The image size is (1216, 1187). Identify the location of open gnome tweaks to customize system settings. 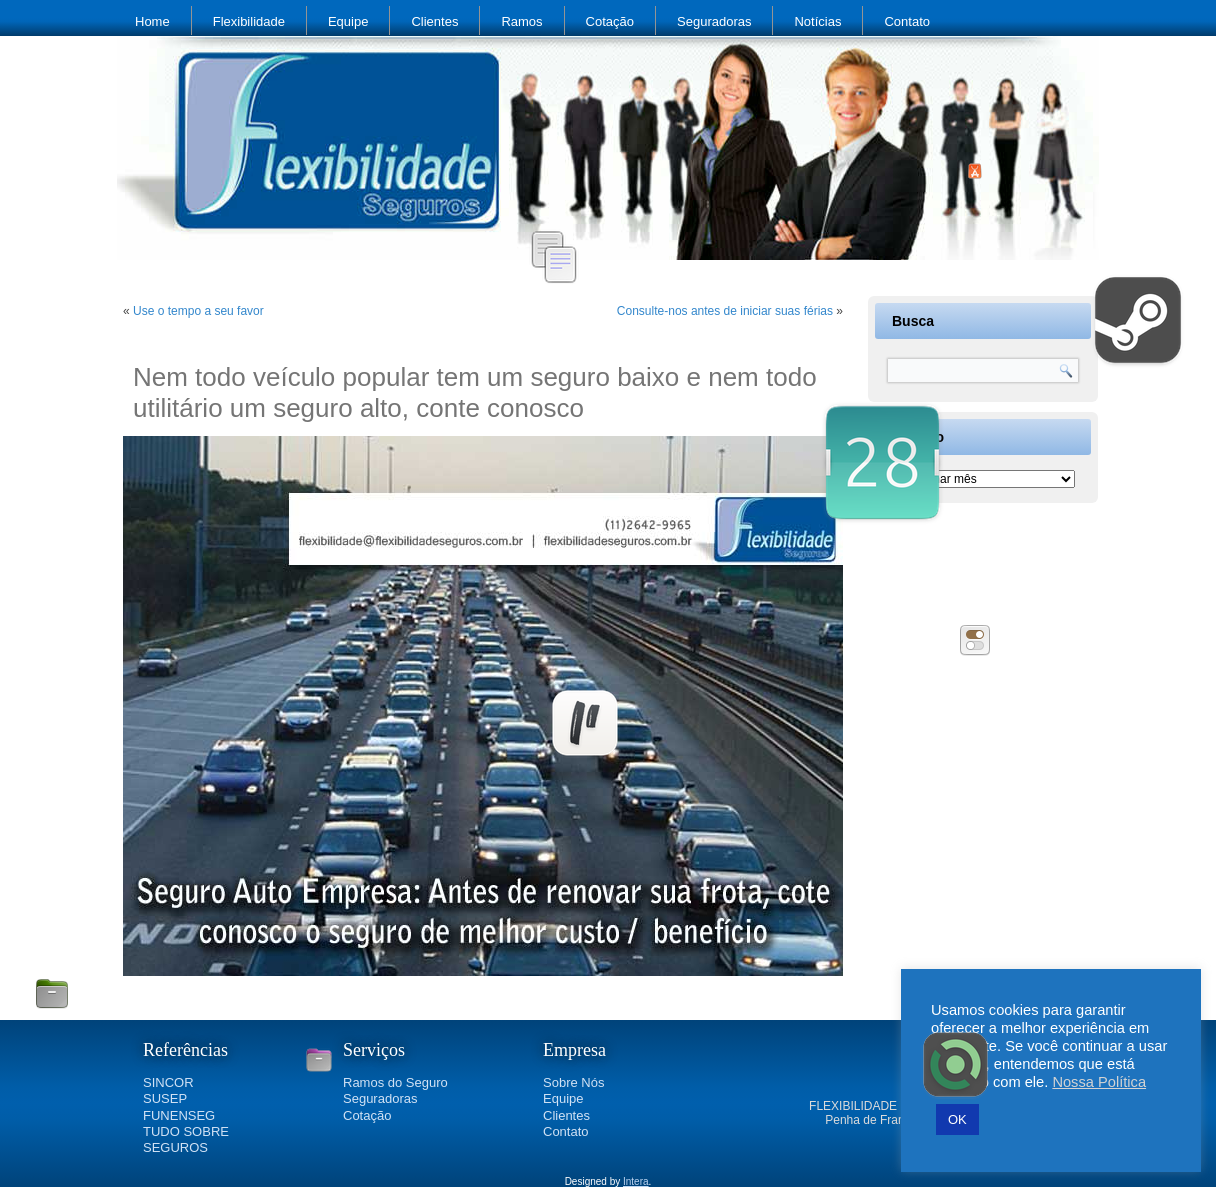
(975, 640).